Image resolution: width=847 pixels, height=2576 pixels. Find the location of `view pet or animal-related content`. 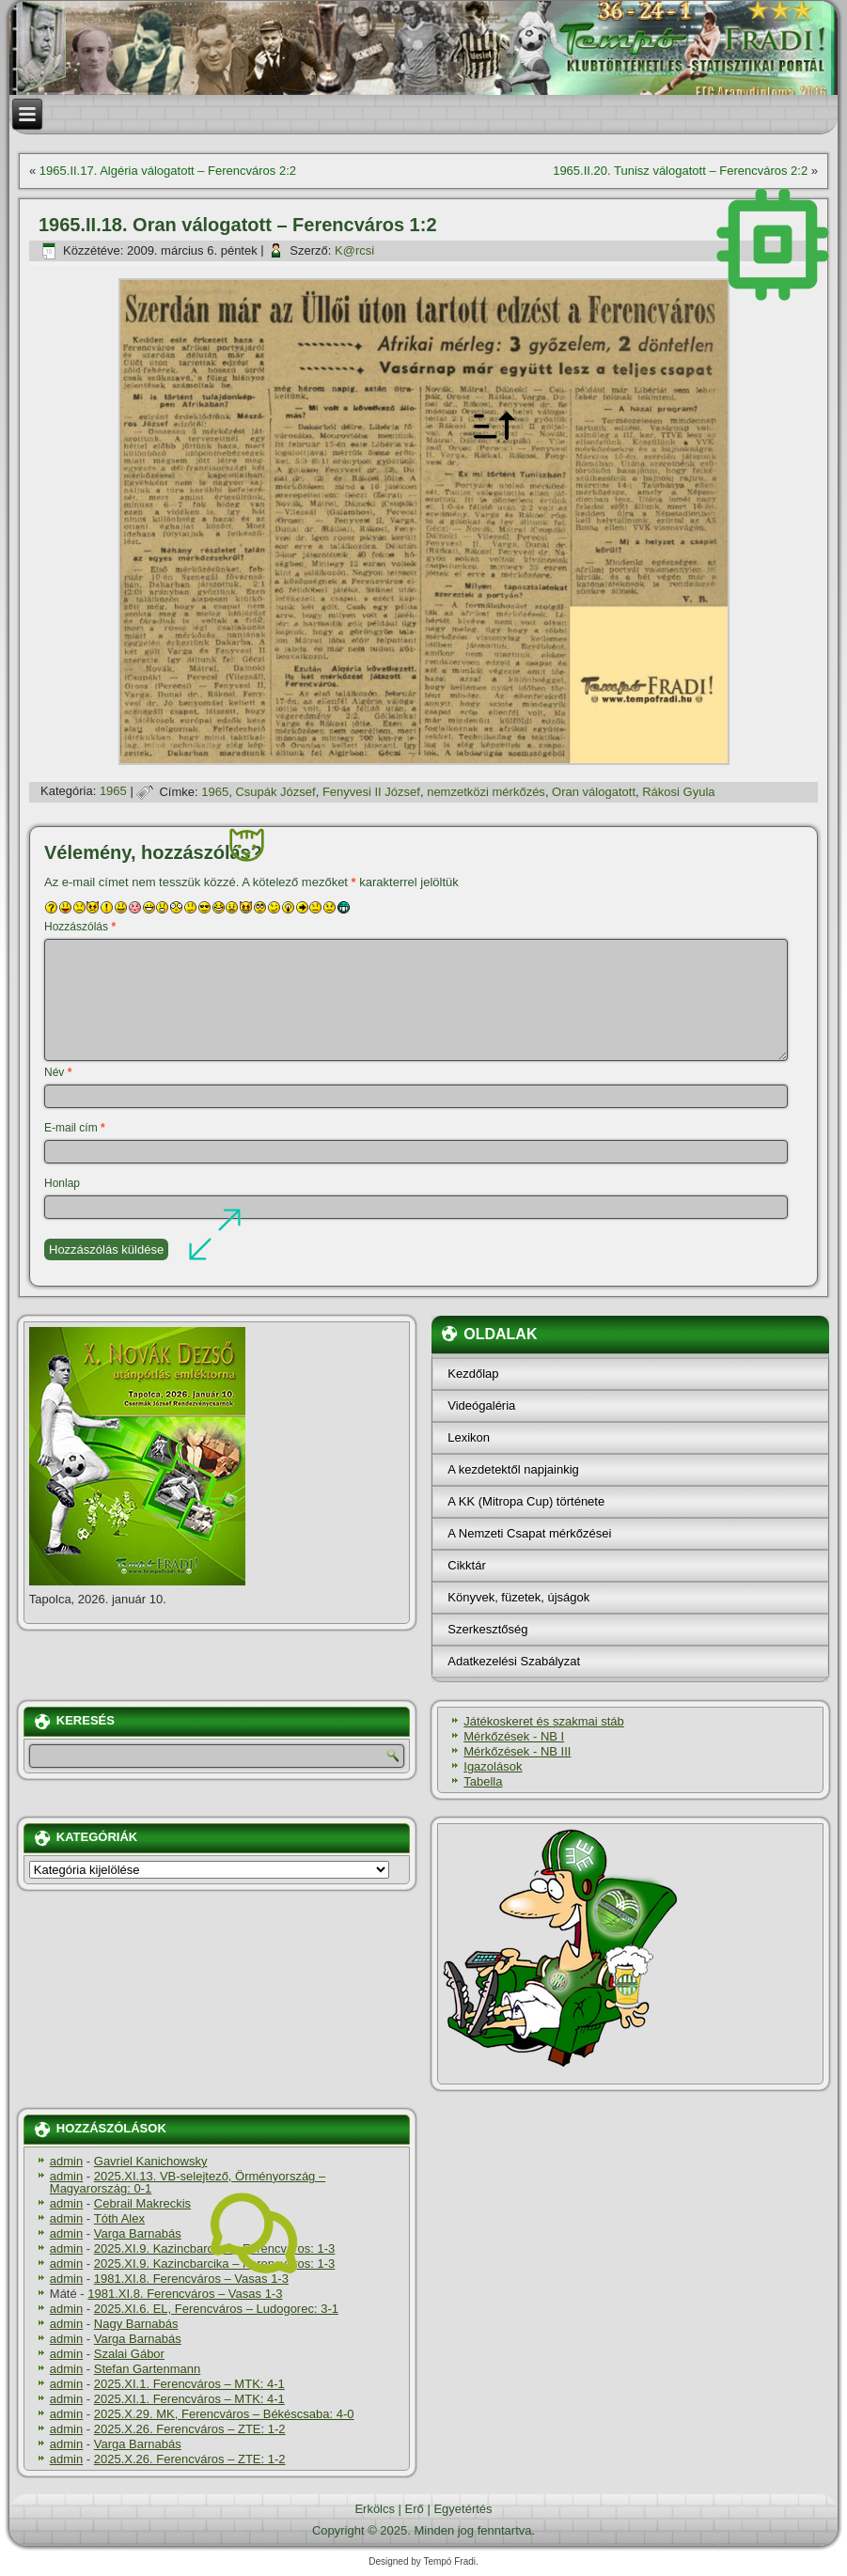

view pet or animal-related content is located at coordinates (246, 844).